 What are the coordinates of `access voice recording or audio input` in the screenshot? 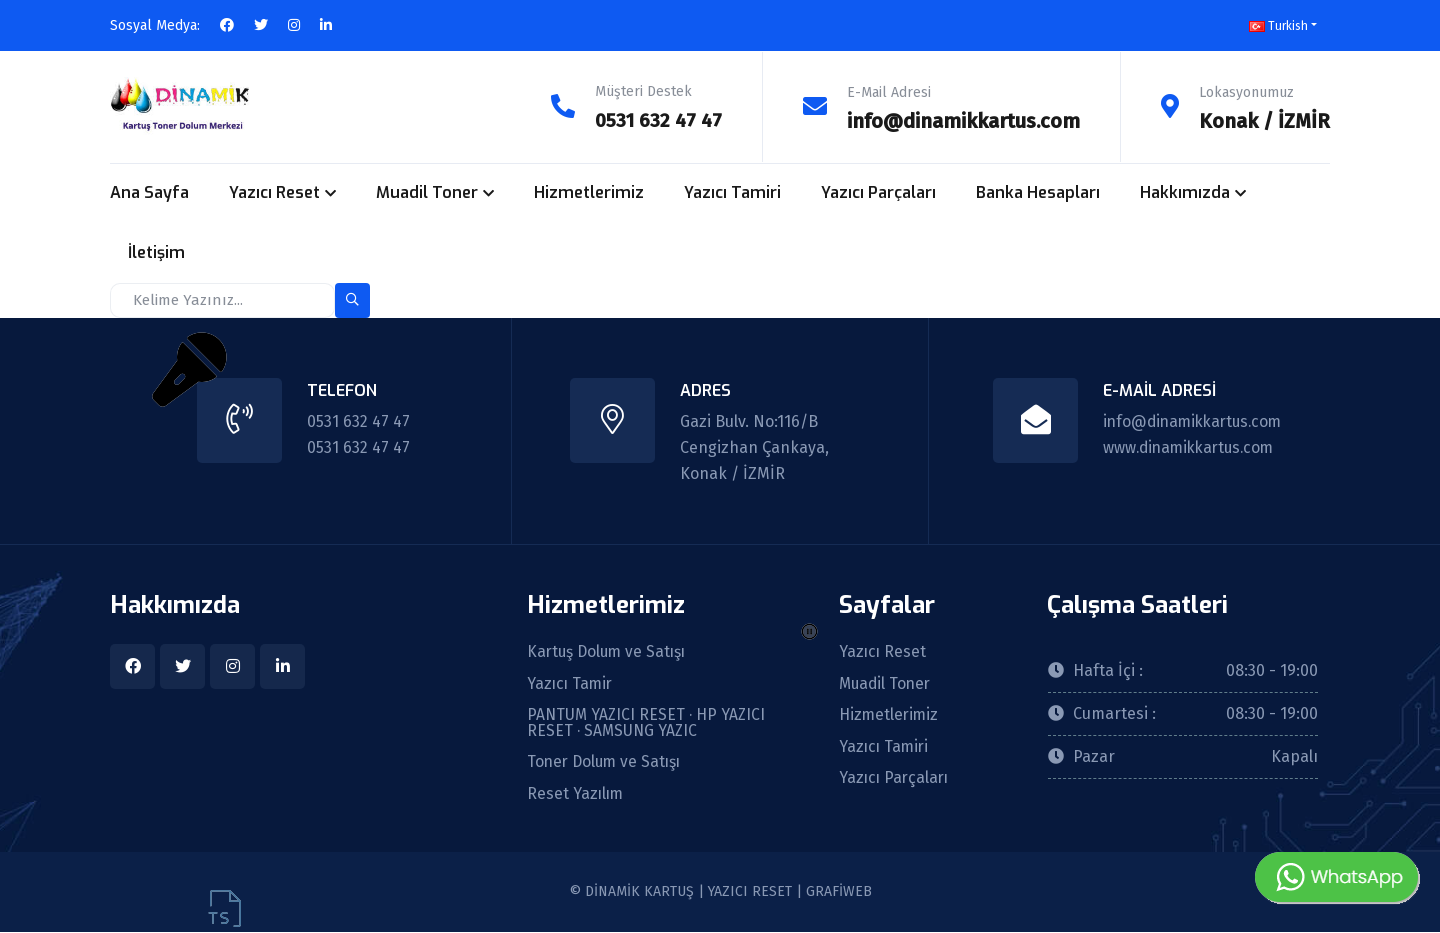 It's located at (188, 371).